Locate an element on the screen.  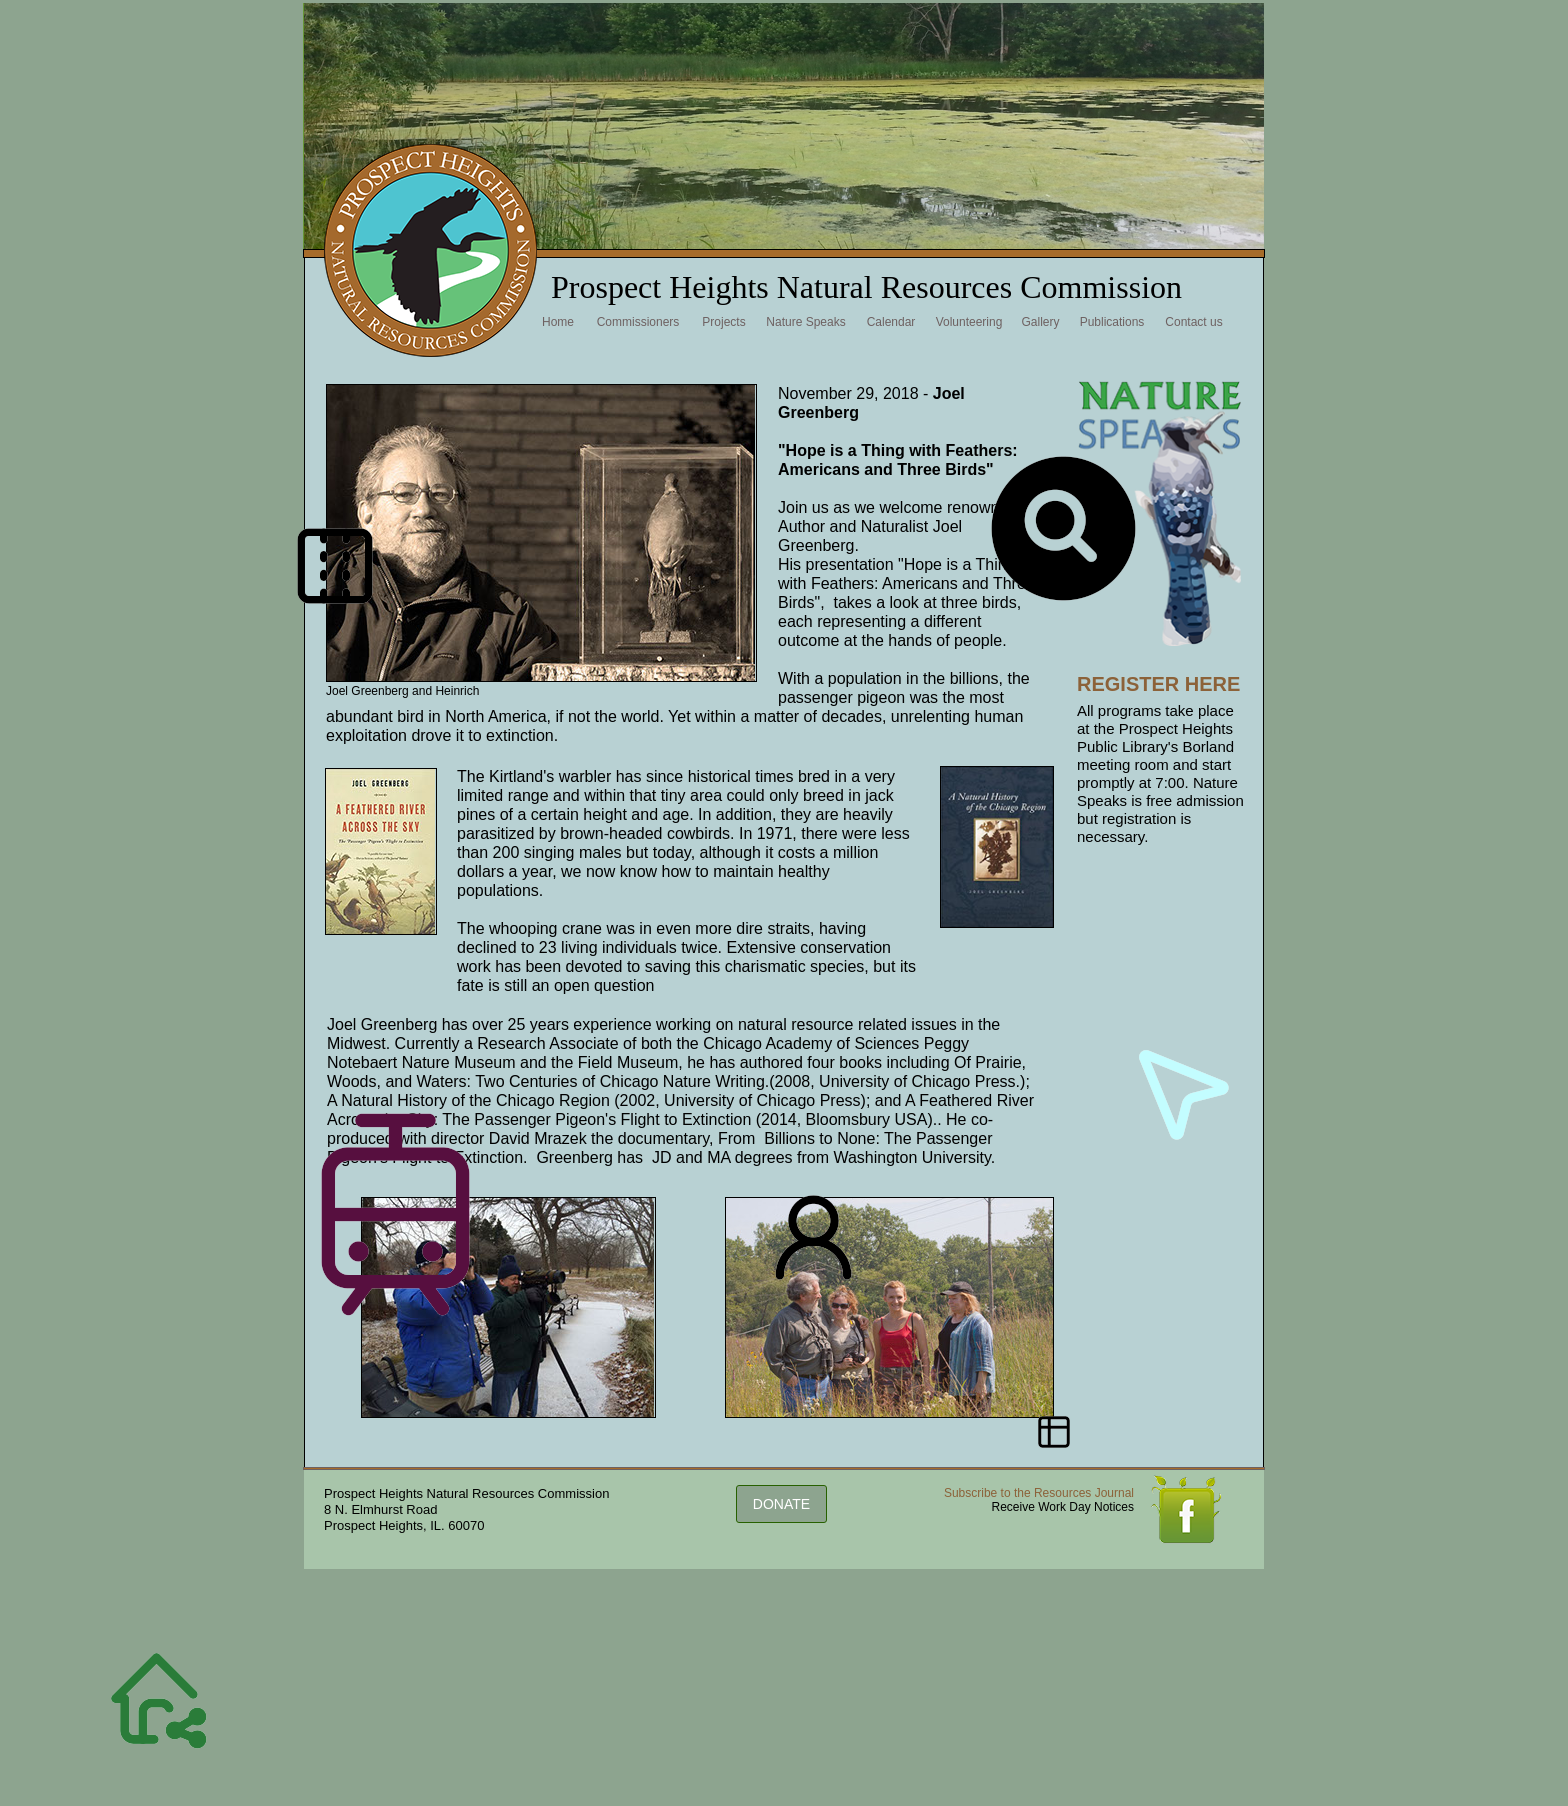
cursor or pointer indicator is located at coordinates (1181, 1092).